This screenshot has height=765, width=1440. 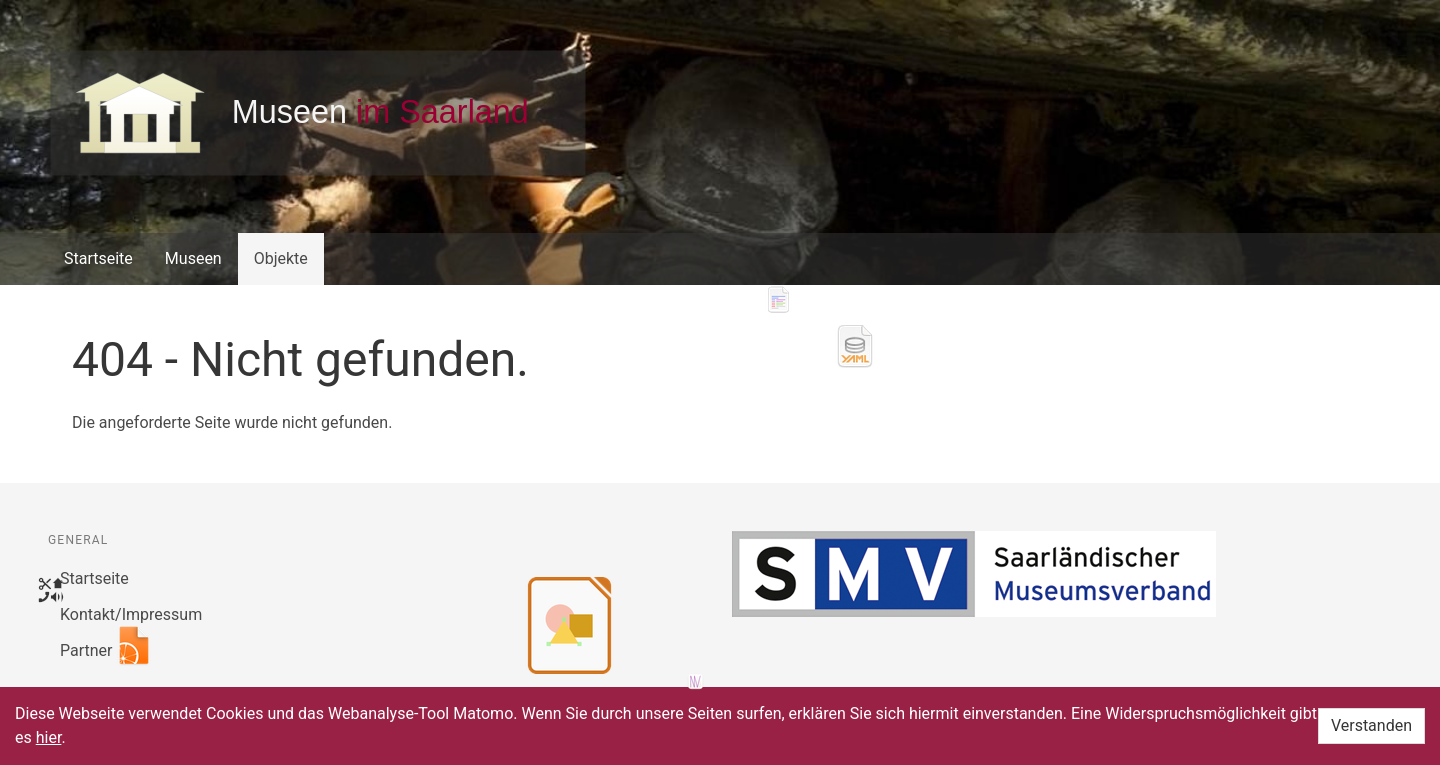 What do you see at coordinates (134, 646) in the screenshot?
I see `a clementine music player file` at bounding box center [134, 646].